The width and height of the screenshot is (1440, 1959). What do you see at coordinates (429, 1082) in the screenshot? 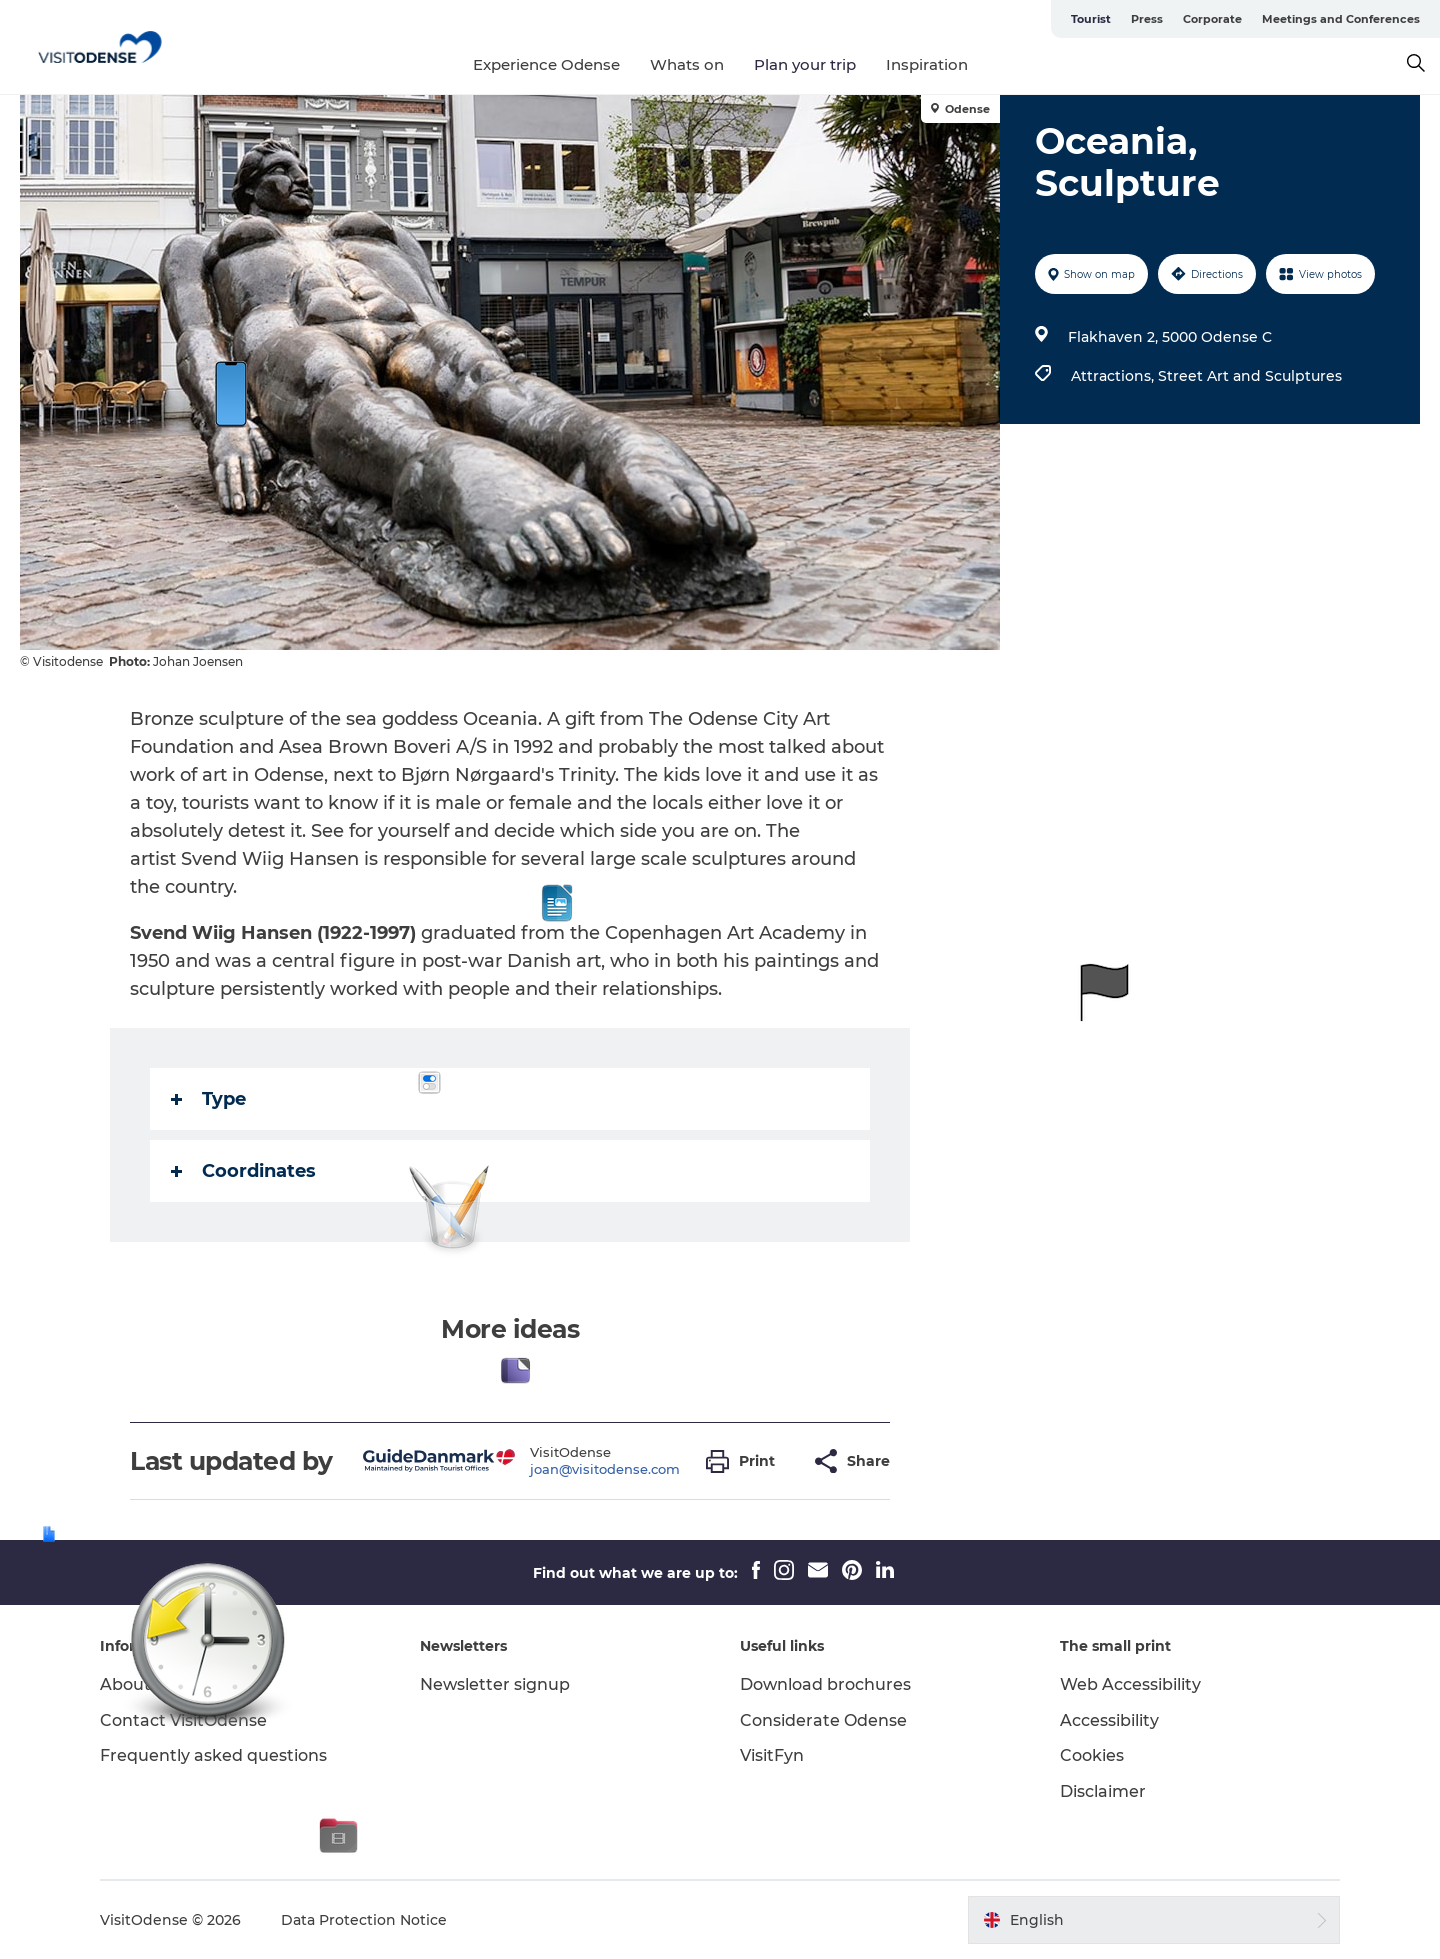
I see `open system tweaks or customization settings` at bounding box center [429, 1082].